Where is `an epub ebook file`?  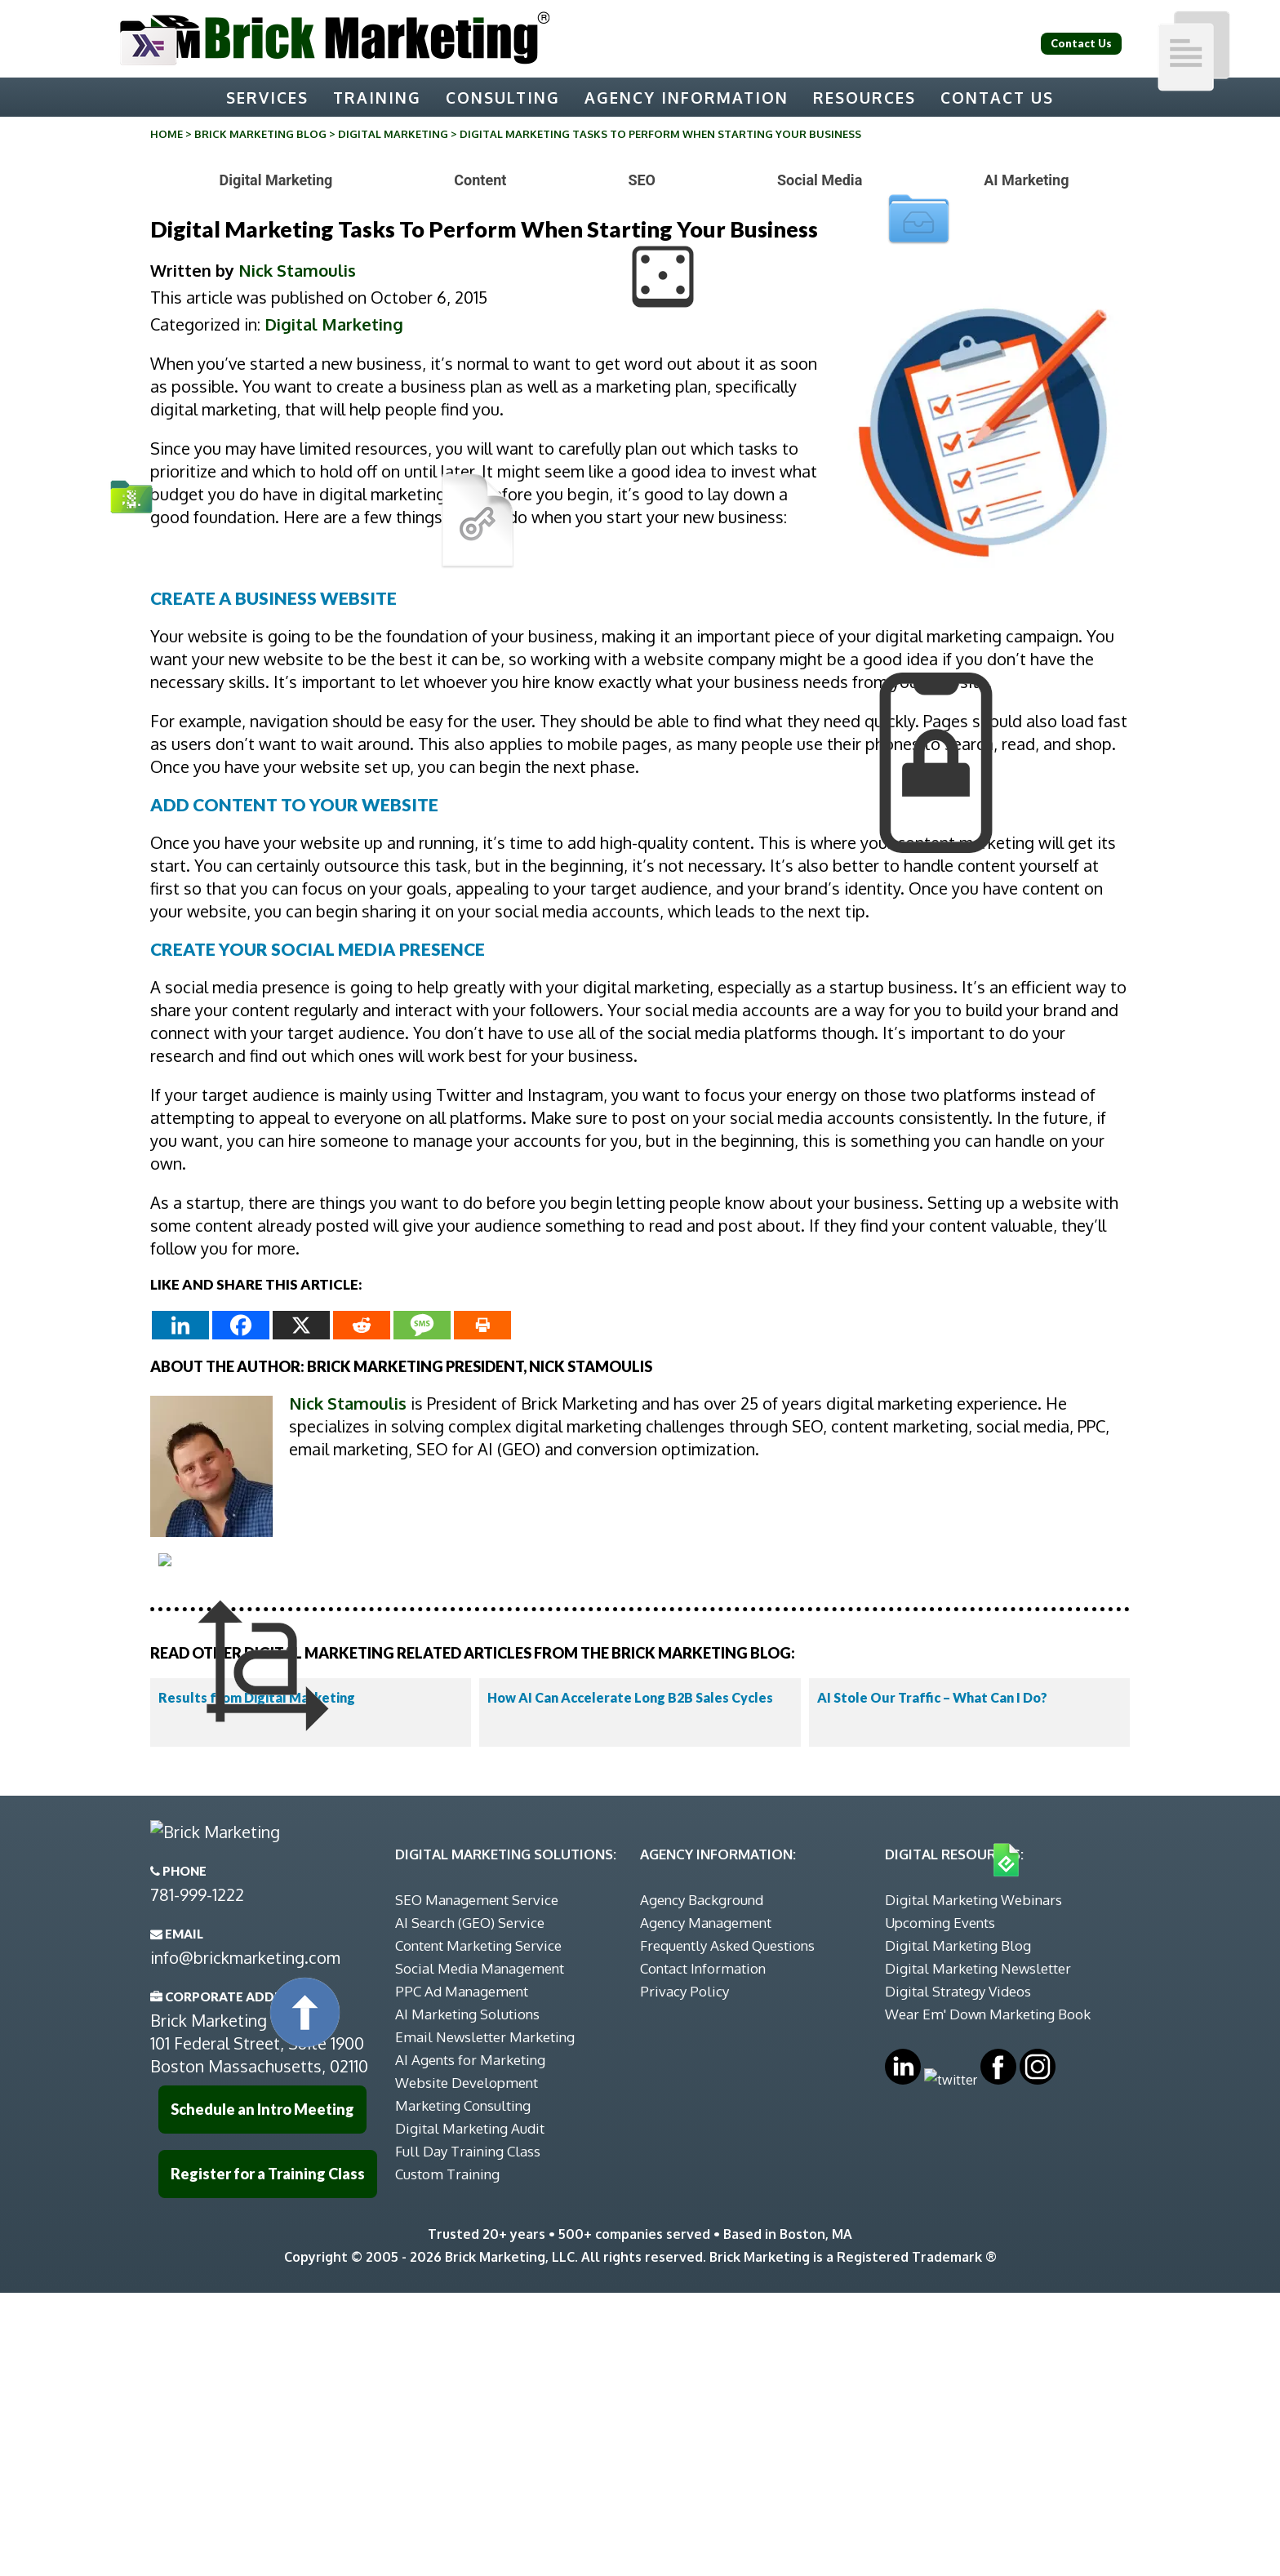 an epub ebook file is located at coordinates (1006, 1860).